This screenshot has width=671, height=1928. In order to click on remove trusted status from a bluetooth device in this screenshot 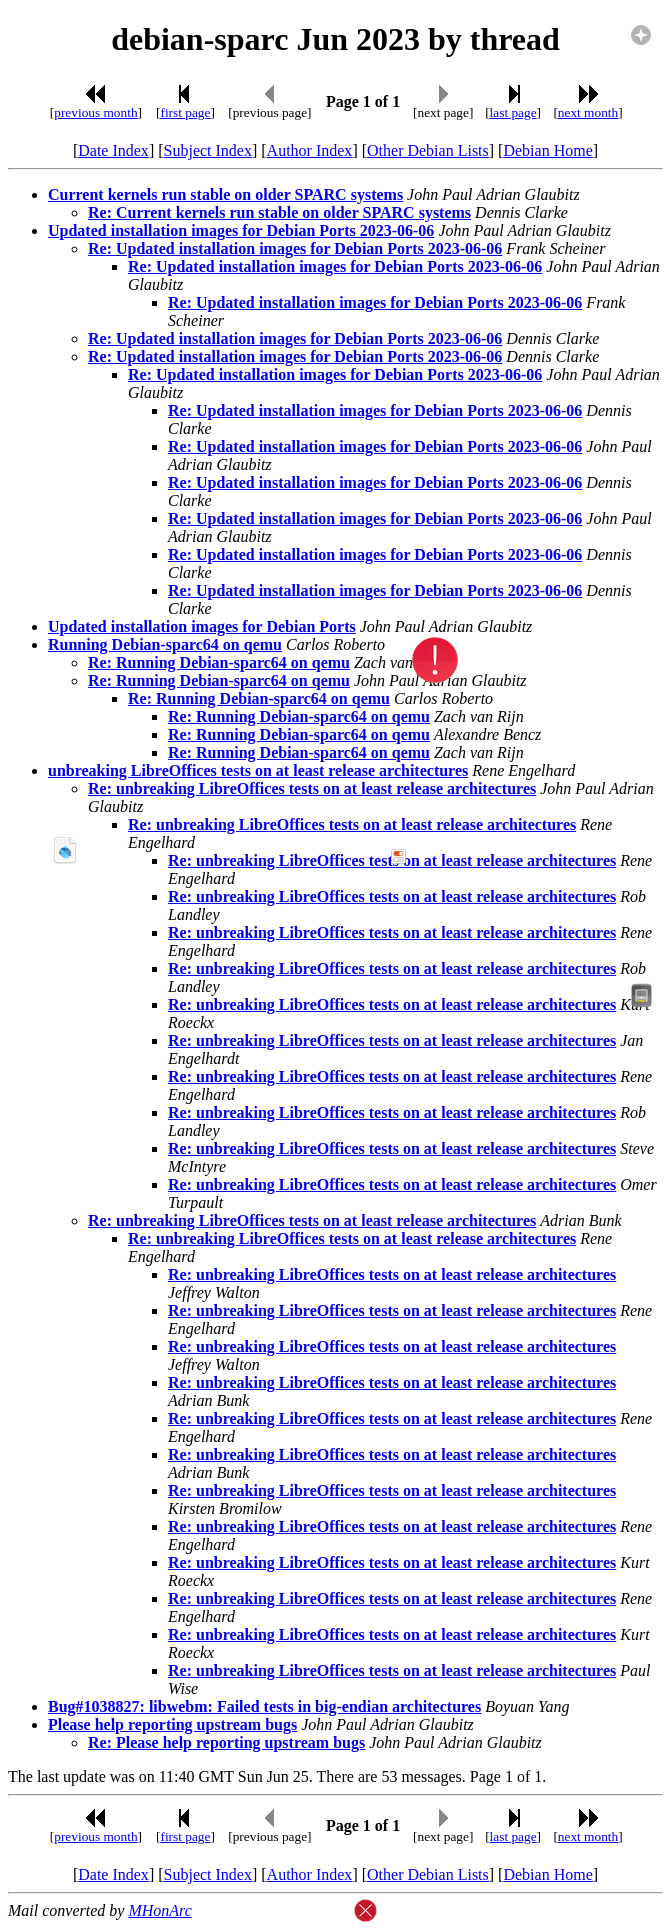, I will do `click(641, 35)`.